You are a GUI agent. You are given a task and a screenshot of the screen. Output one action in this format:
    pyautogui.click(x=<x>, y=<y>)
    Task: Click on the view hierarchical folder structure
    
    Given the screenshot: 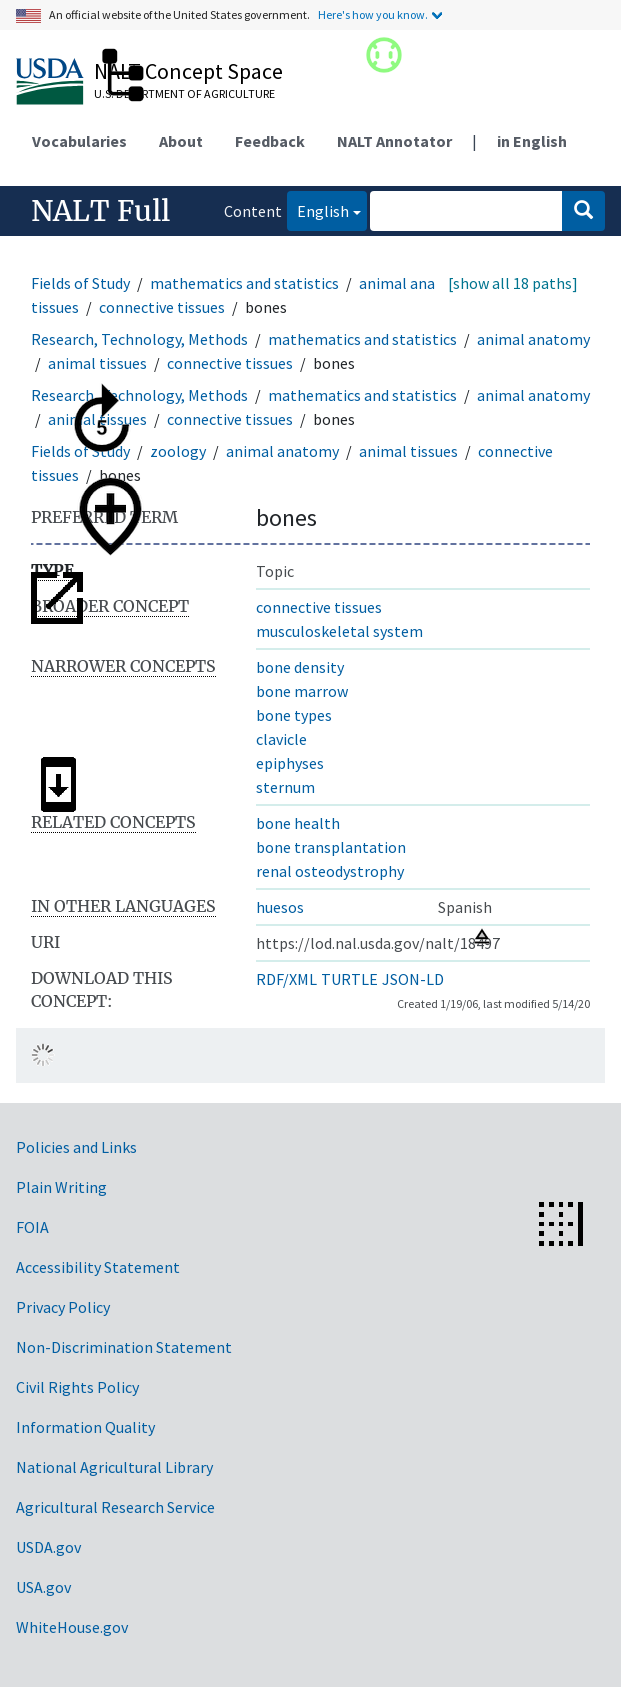 What is the action you would take?
    pyautogui.click(x=121, y=75)
    